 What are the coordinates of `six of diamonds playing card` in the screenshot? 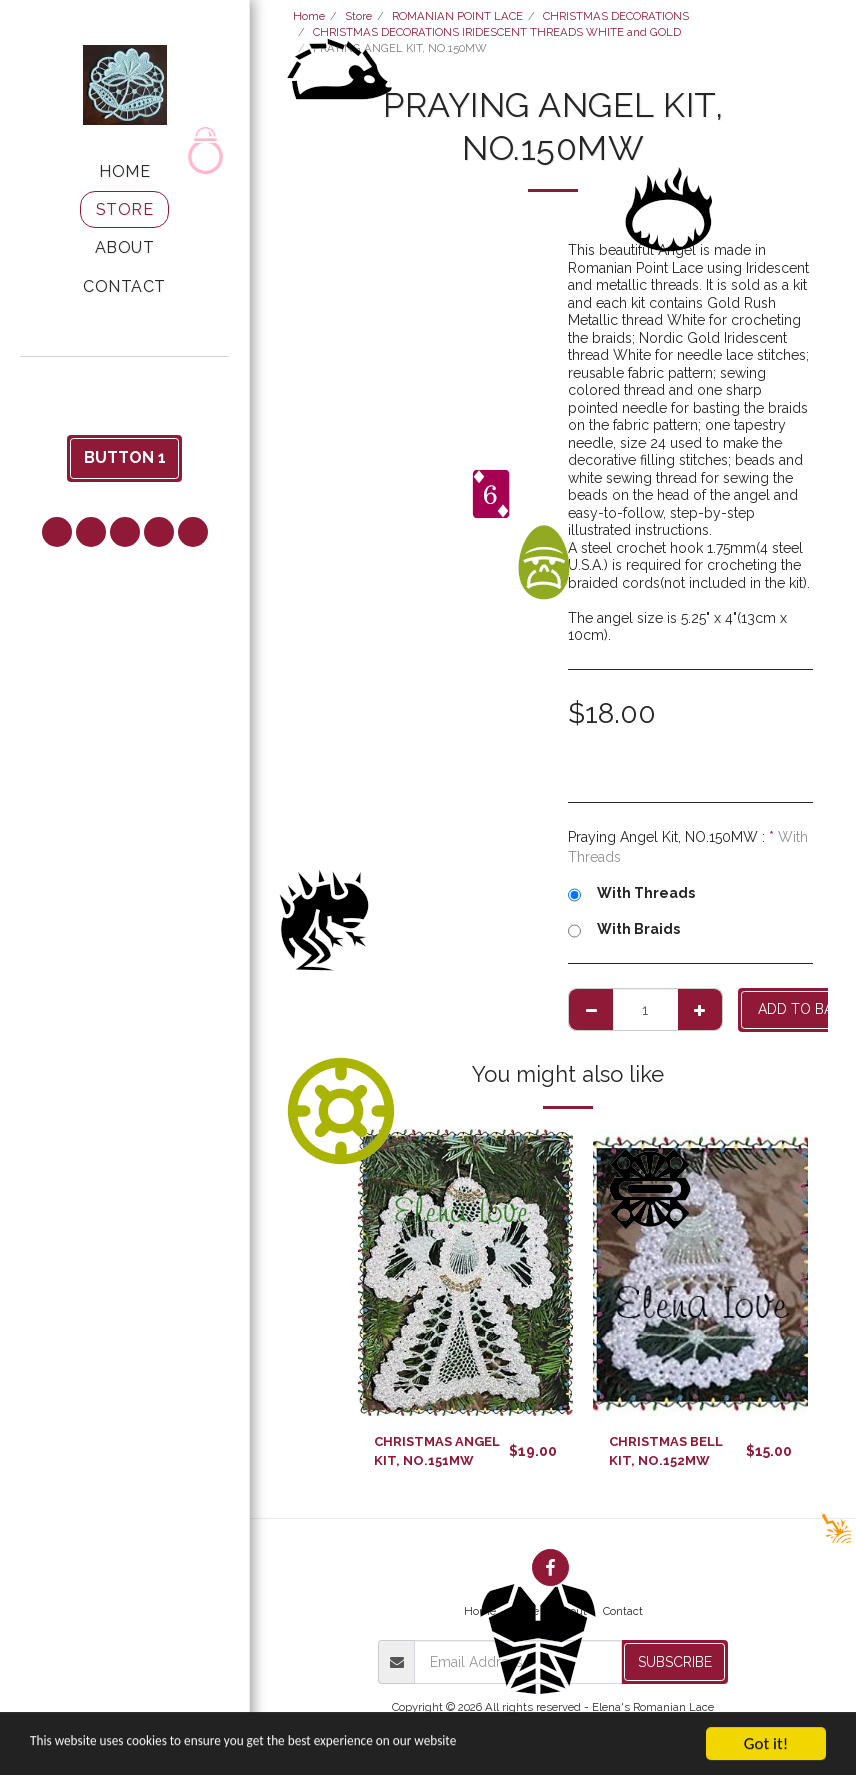 It's located at (491, 494).